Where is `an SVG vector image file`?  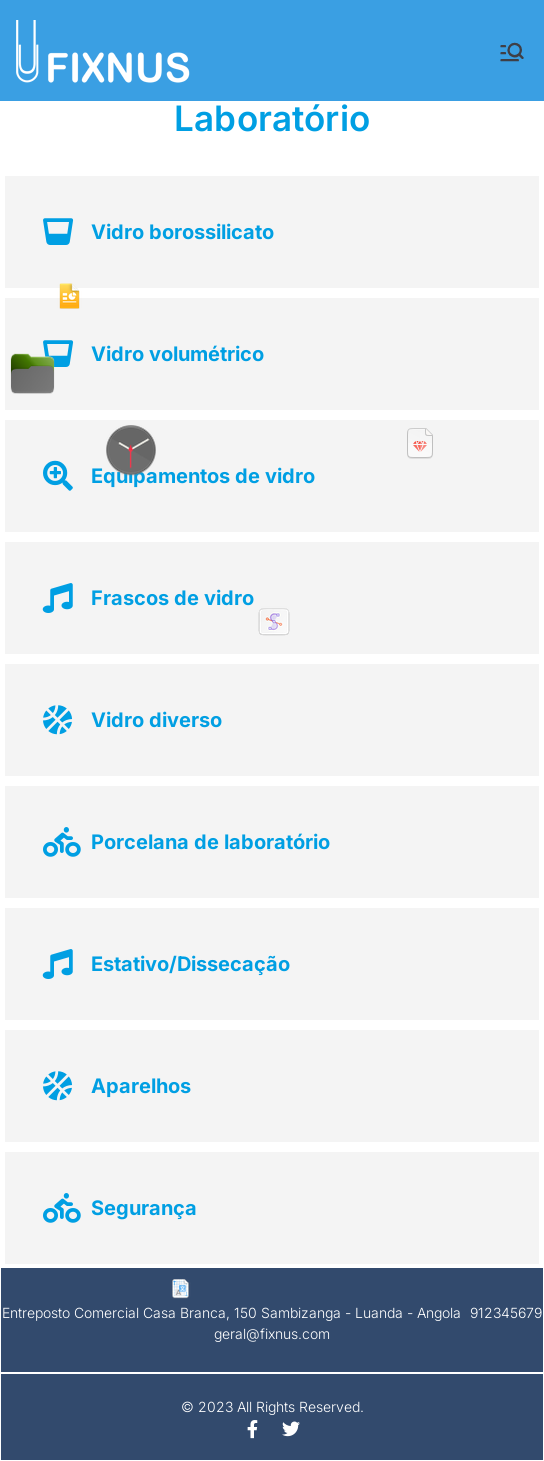 an SVG vector image file is located at coordinates (274, 621).